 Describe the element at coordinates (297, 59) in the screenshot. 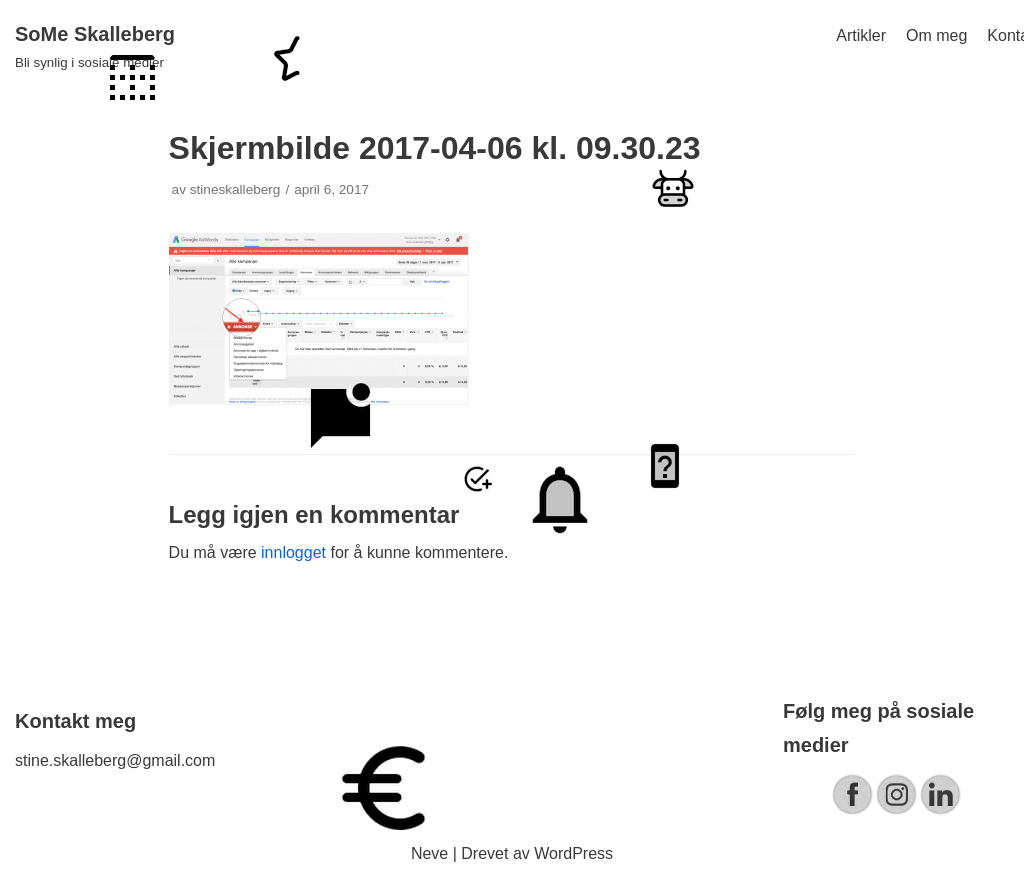

I see `indicates a partial or half-star rating` at that location.